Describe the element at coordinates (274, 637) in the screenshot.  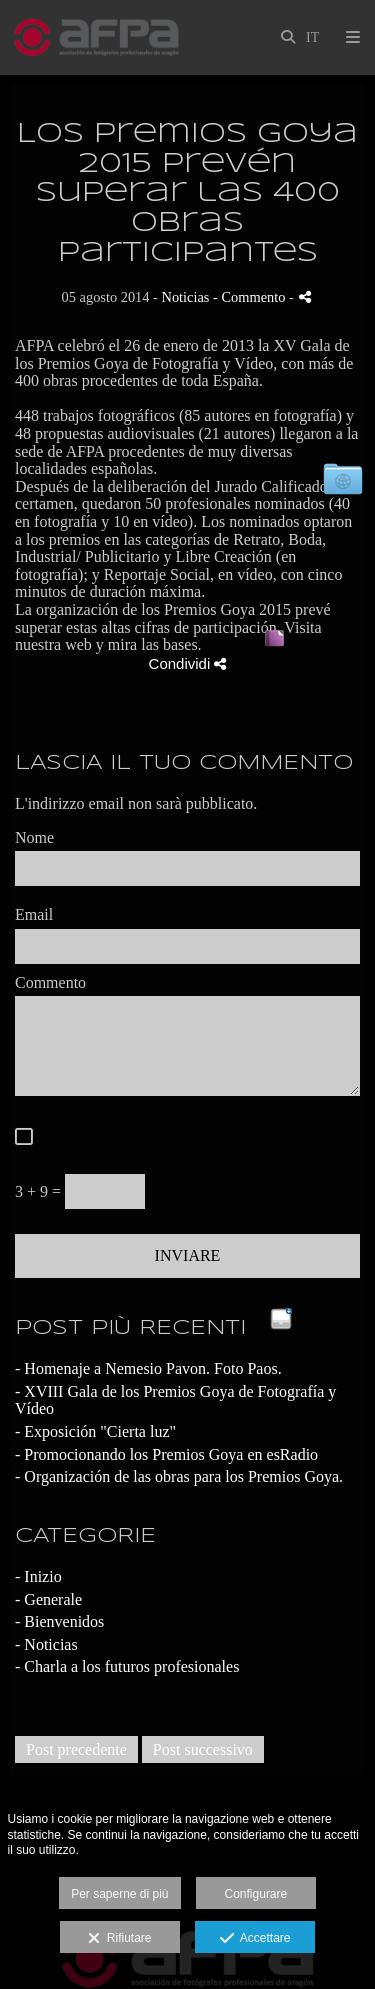
I see `change desktop wallpaper settings` at that location.